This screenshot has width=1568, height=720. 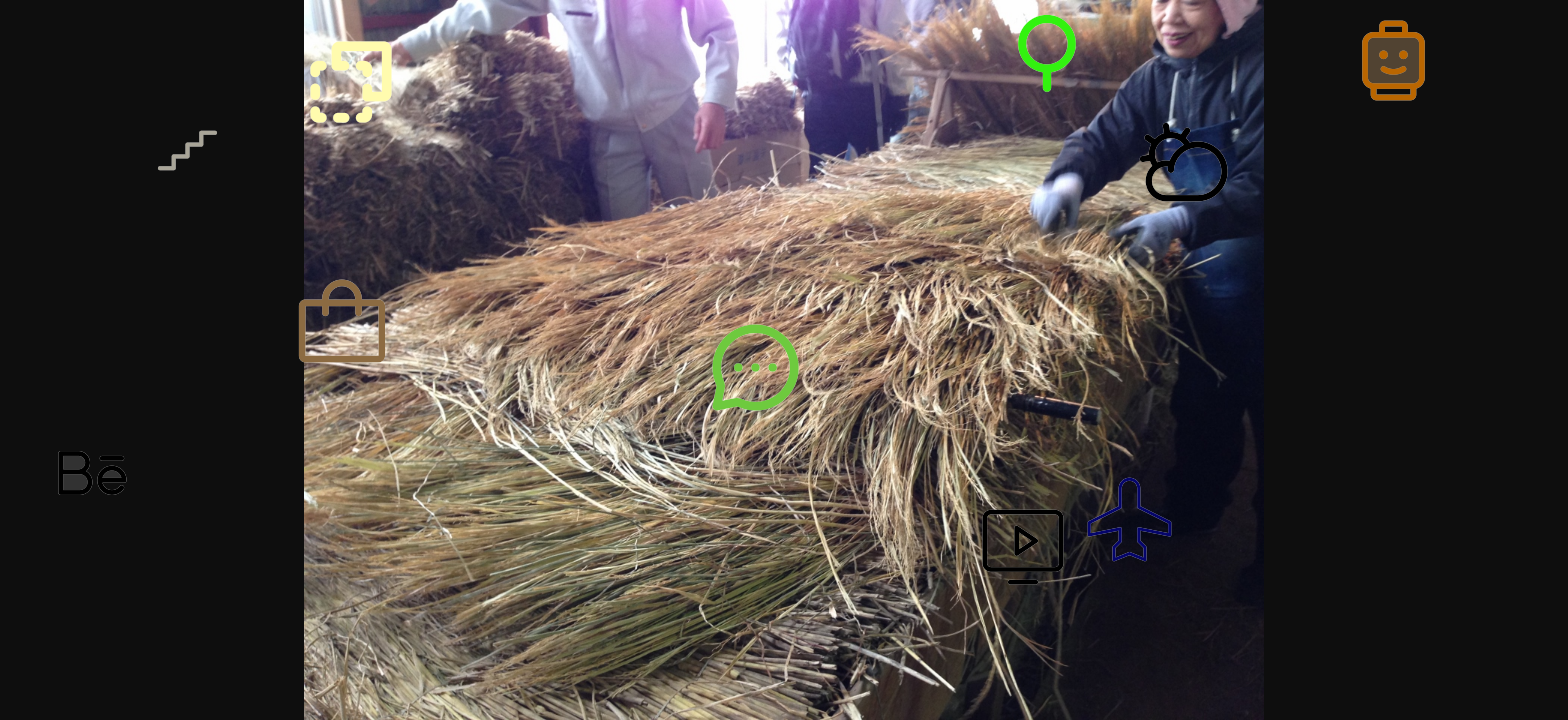 What do you see at coordinates (187, 150) in the screenshot?
I see `navigate to stairs or level changes` at bounding box center [187, 150].